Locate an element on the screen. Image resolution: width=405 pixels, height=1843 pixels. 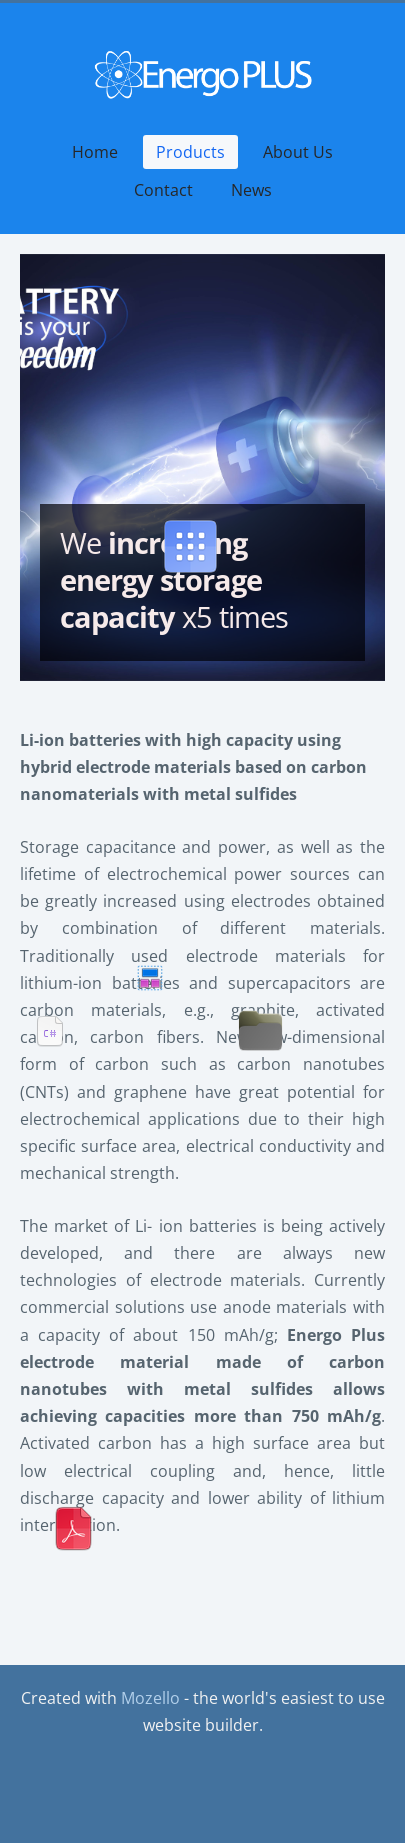
a compressed pdf document file is located at coordinates (73, 1528).